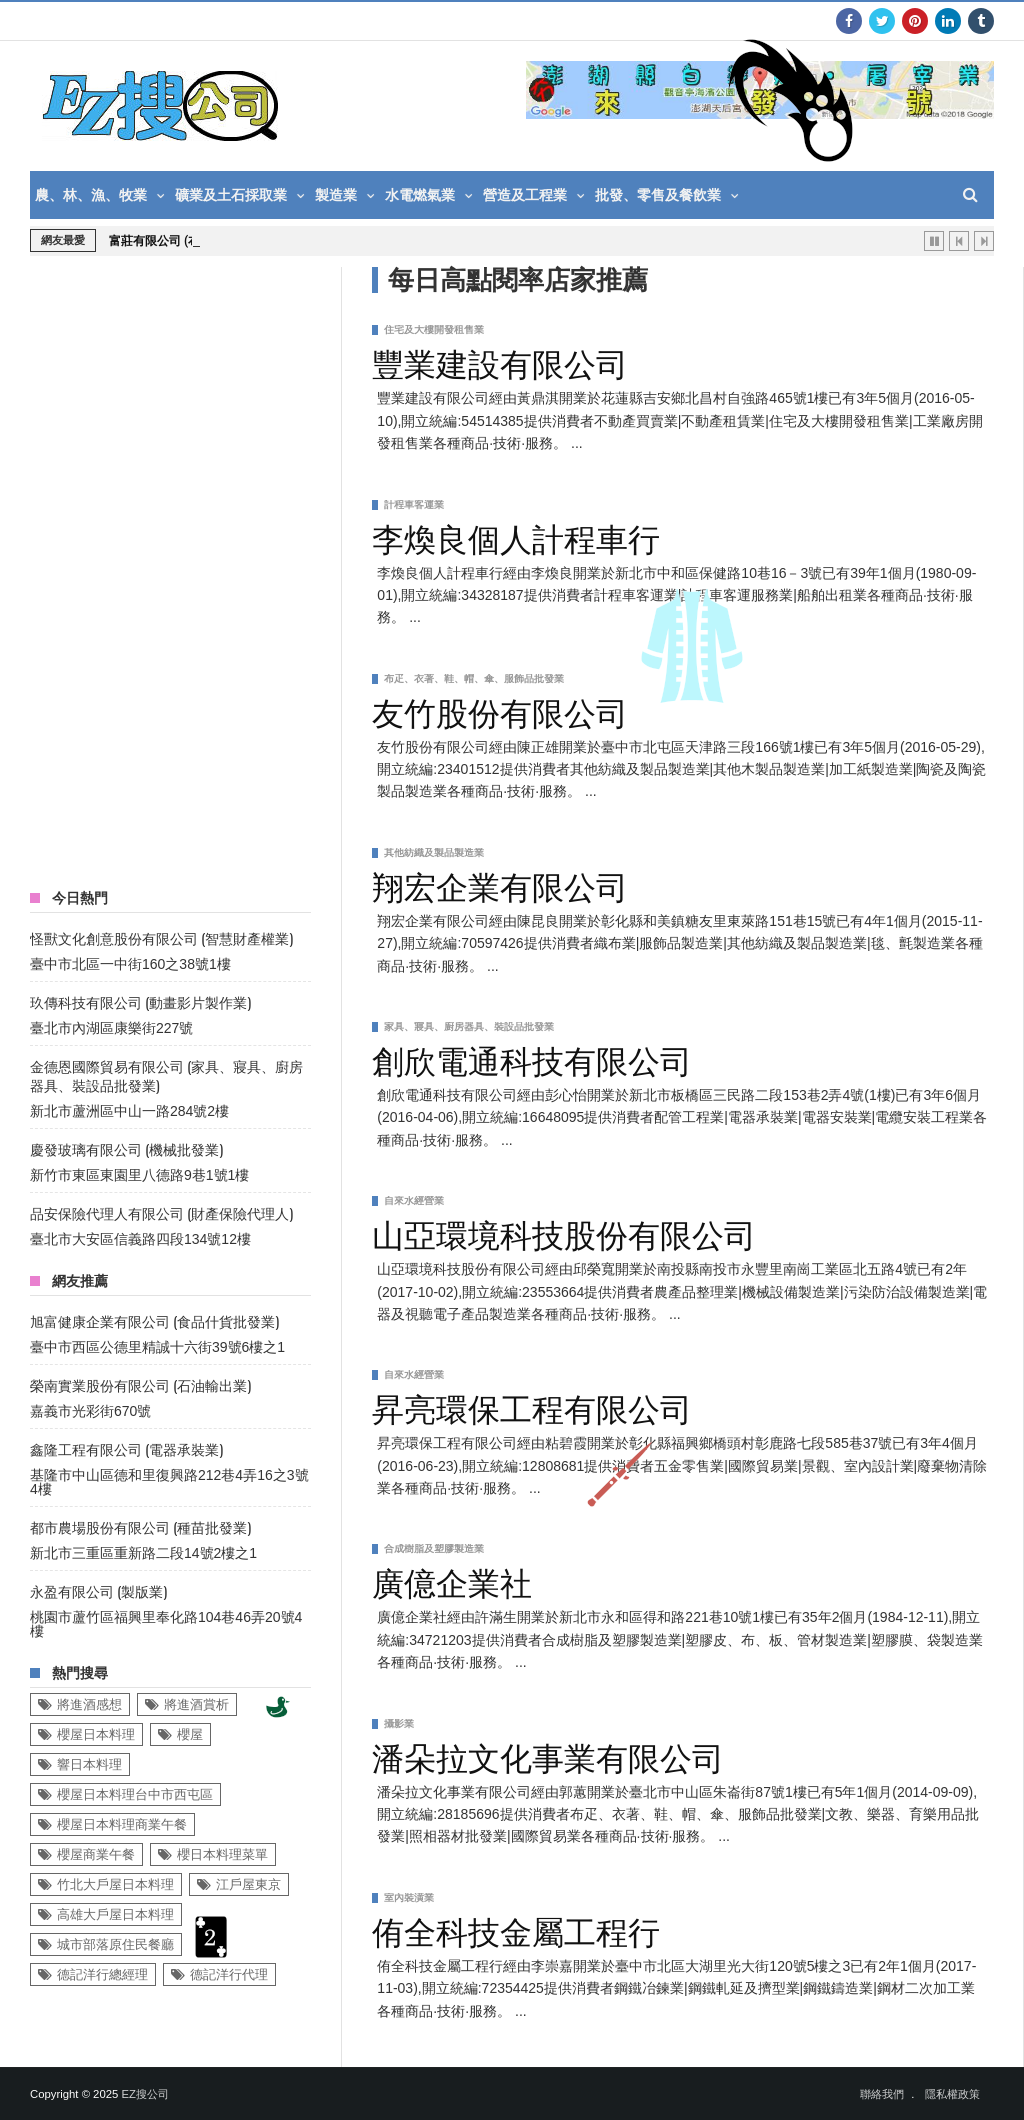 This screenshot has height=2120, width=1024. I want to click on two of clubs playing card, so click(211, 1937).